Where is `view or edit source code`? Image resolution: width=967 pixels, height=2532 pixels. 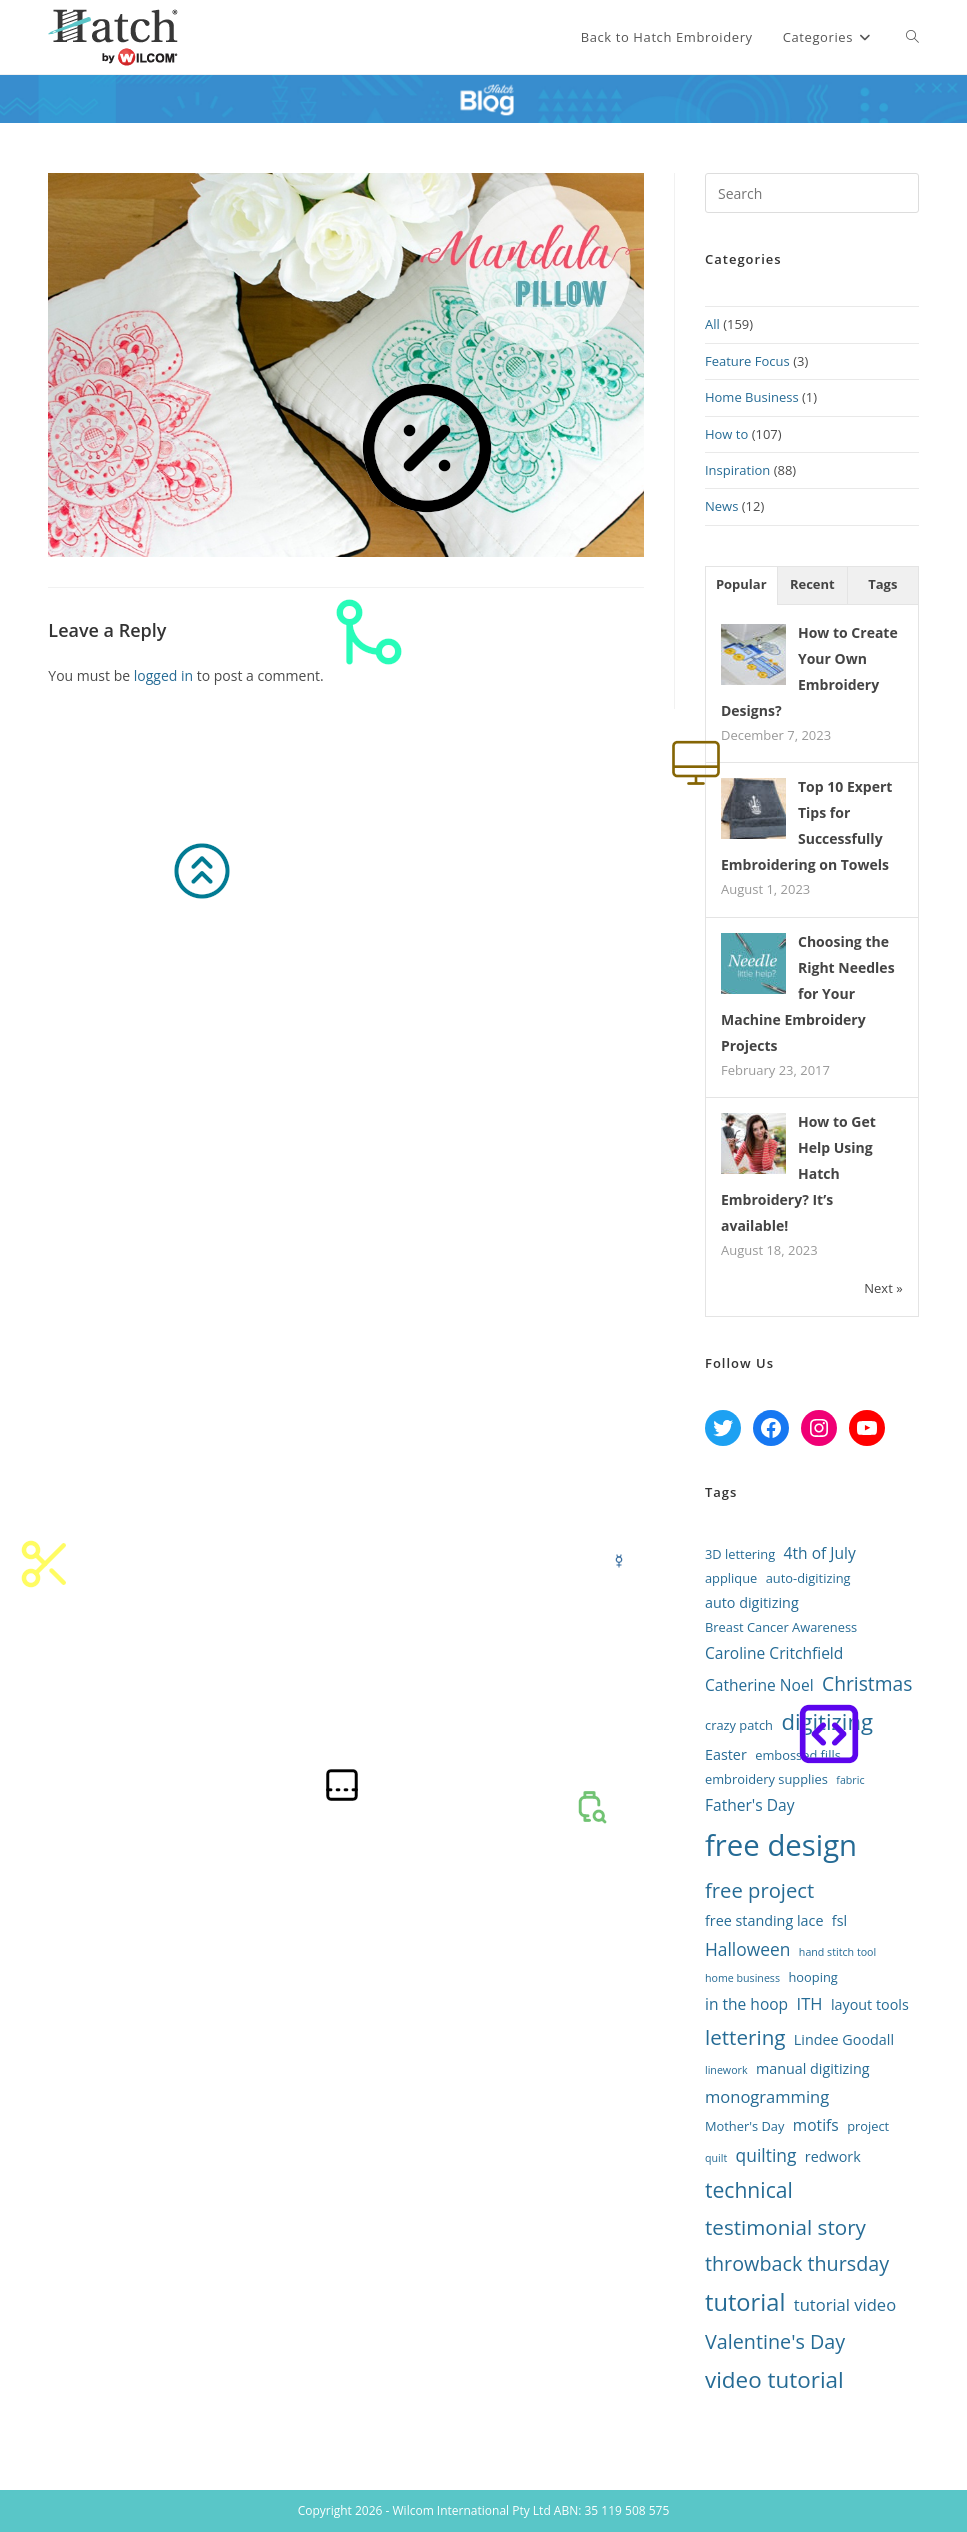
view or edit source code is located at coordinates (829, 1734).